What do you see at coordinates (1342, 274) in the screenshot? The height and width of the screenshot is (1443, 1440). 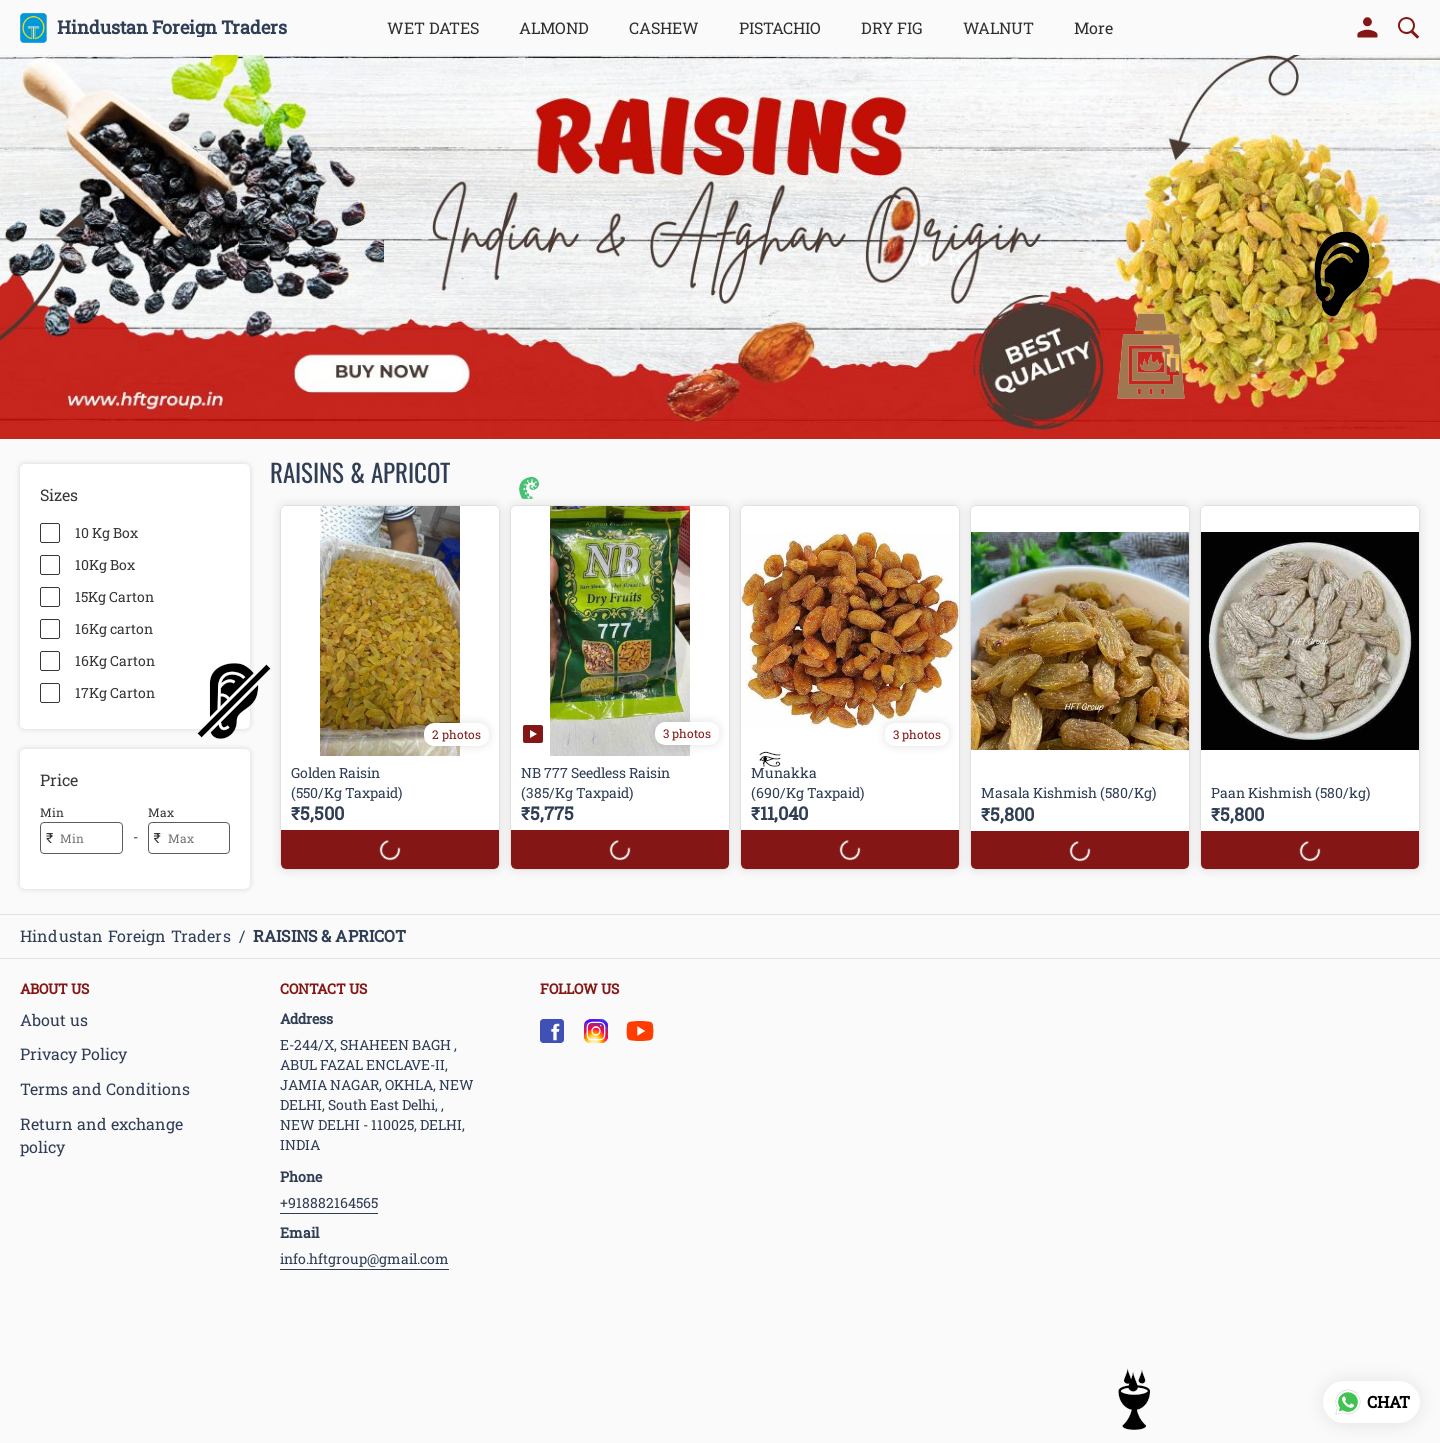 I see `adjust audio or sound settings` at bounding box center [1342, 274].